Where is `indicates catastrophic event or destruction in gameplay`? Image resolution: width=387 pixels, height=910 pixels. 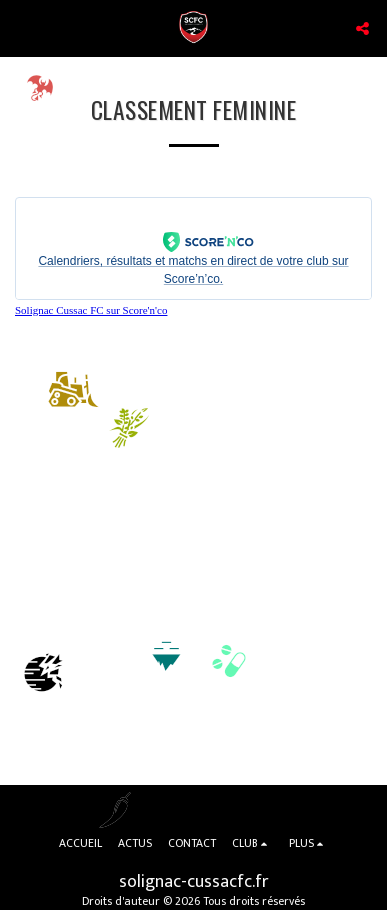
indicates catastrophic event or destruction in gameplay is located at coordinates (43, 672).